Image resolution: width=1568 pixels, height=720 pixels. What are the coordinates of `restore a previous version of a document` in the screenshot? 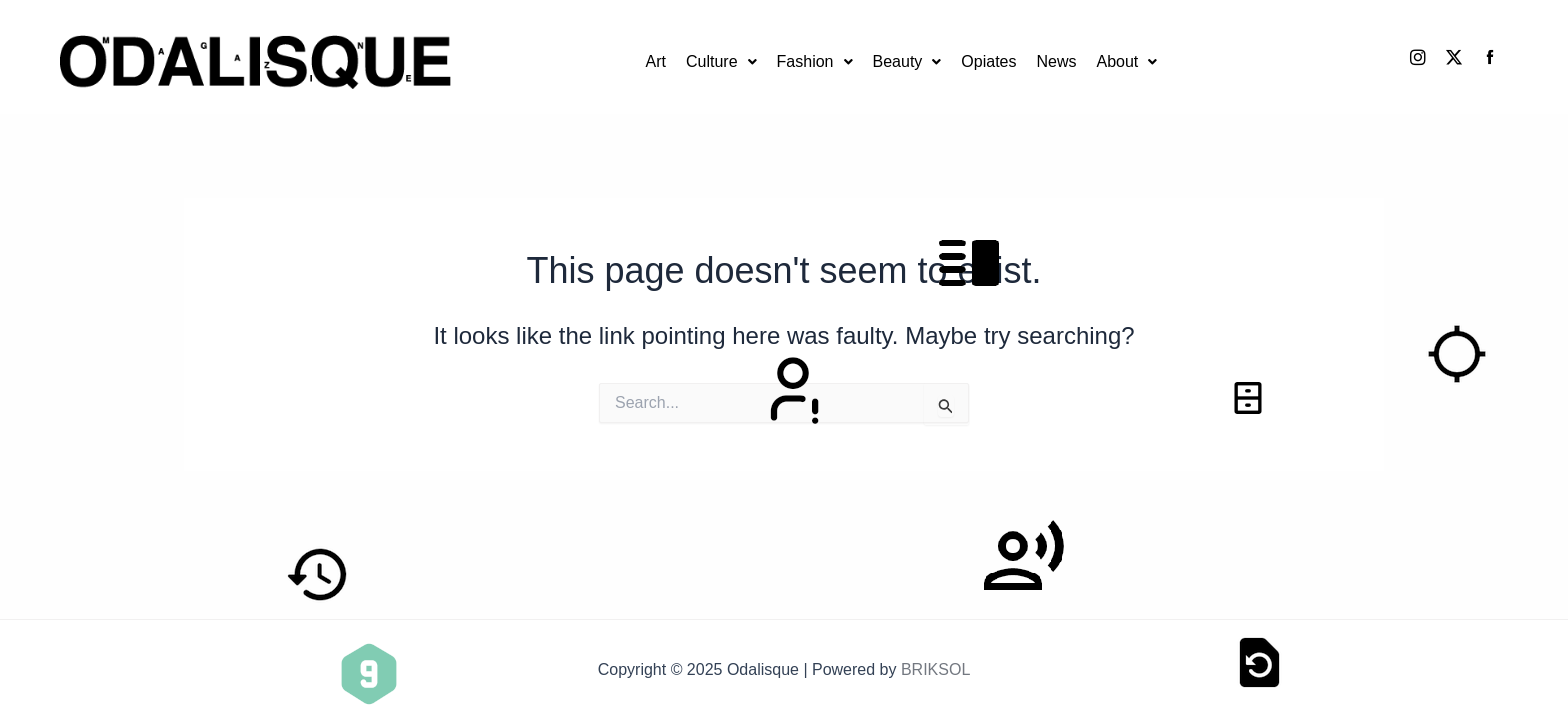 It's located at (1259, 662).